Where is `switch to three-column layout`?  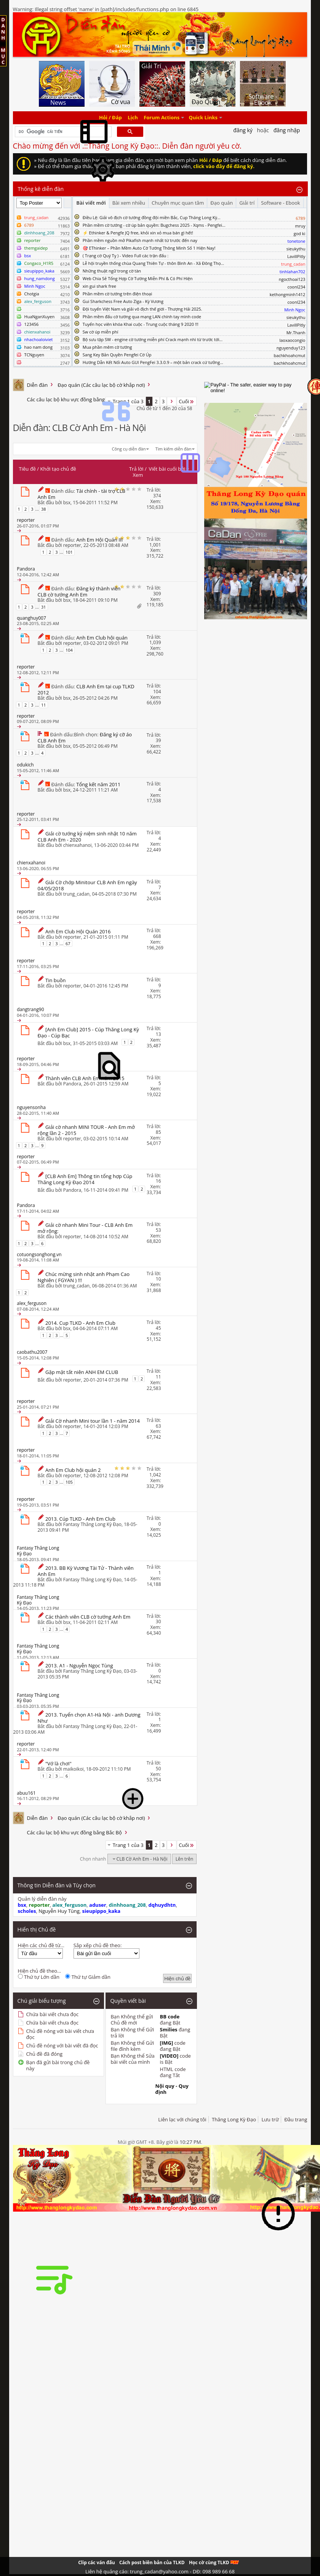 switch to three-column layout is located at coordinates (190, 463).